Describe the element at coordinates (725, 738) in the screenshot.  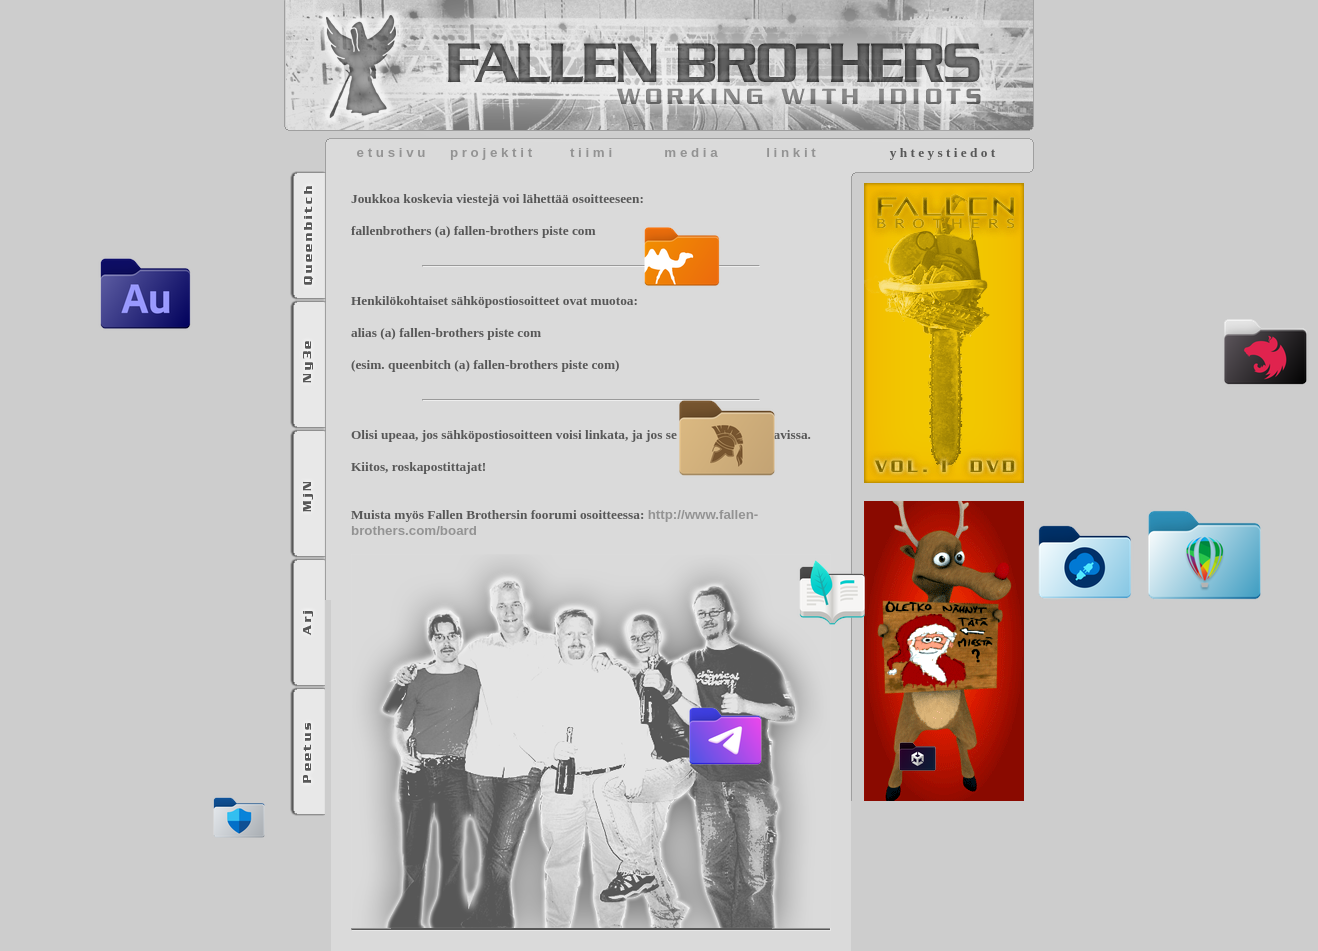
I see `open telegram downloads folder` at that location.